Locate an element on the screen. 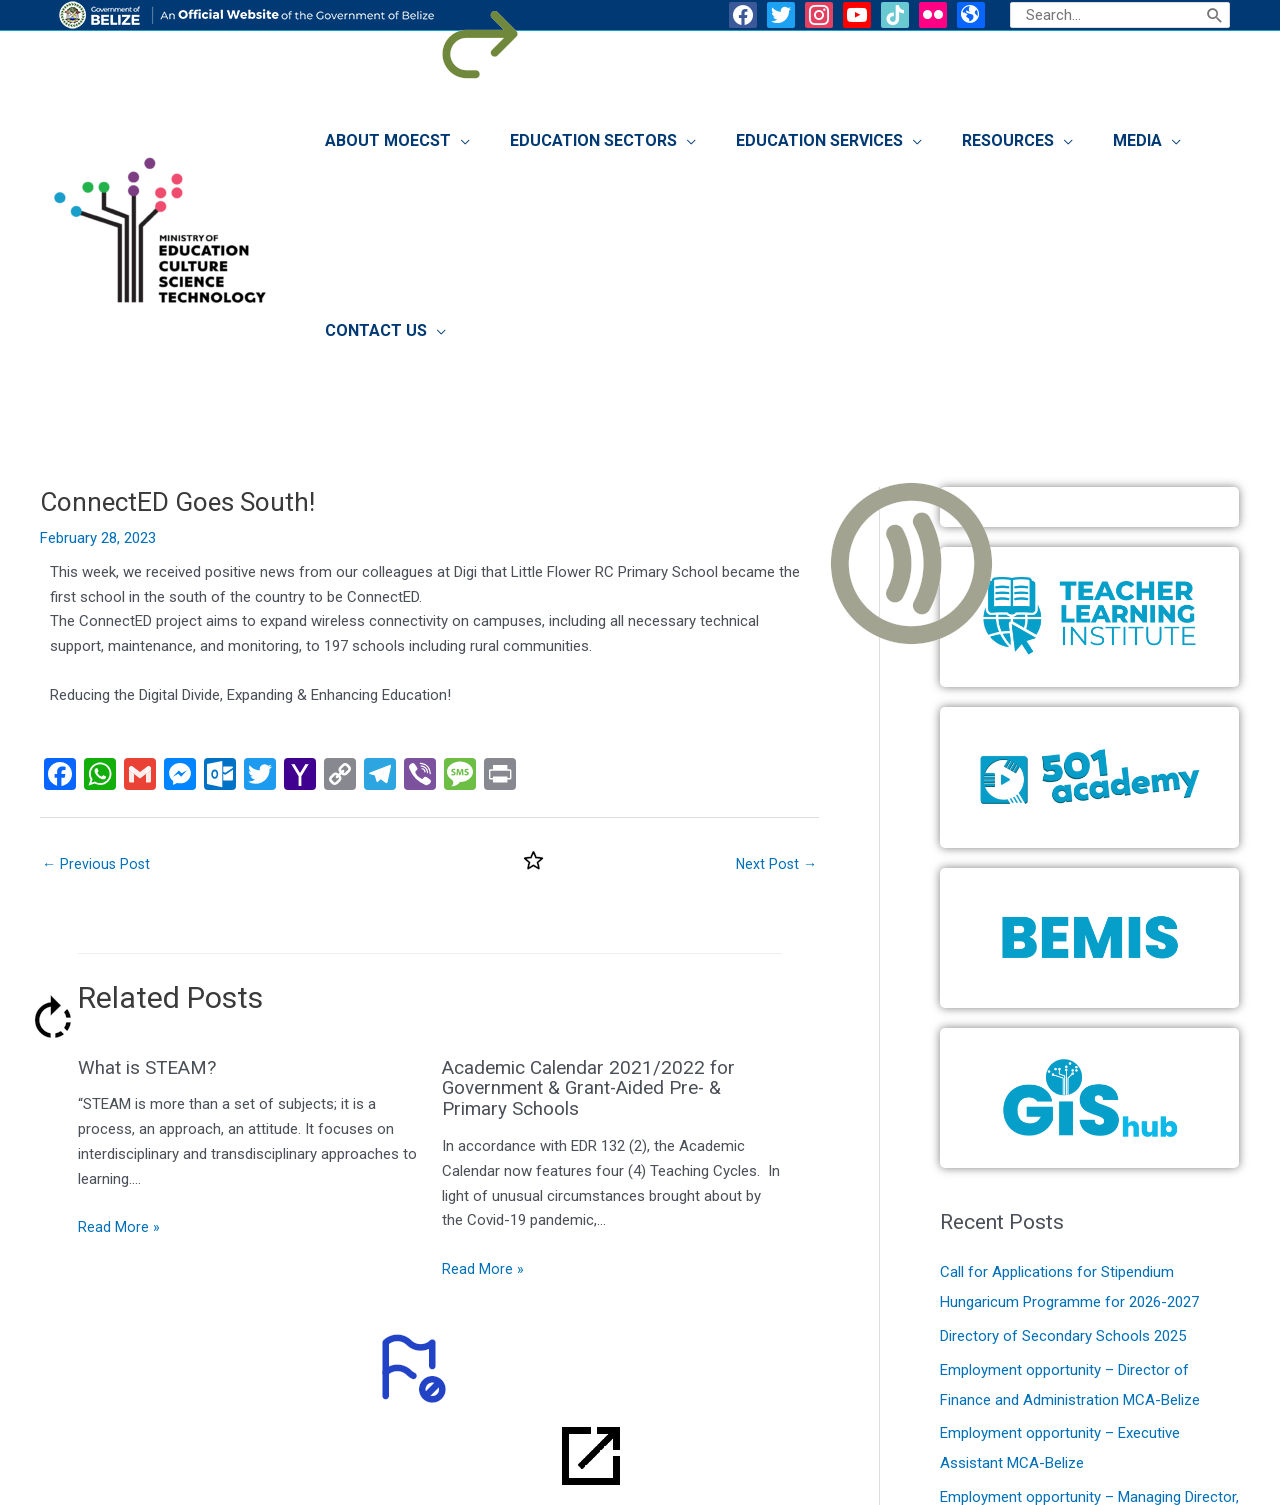 The image size is (1280, 1505). redo the last undone action is located at coordinates (480, 46).